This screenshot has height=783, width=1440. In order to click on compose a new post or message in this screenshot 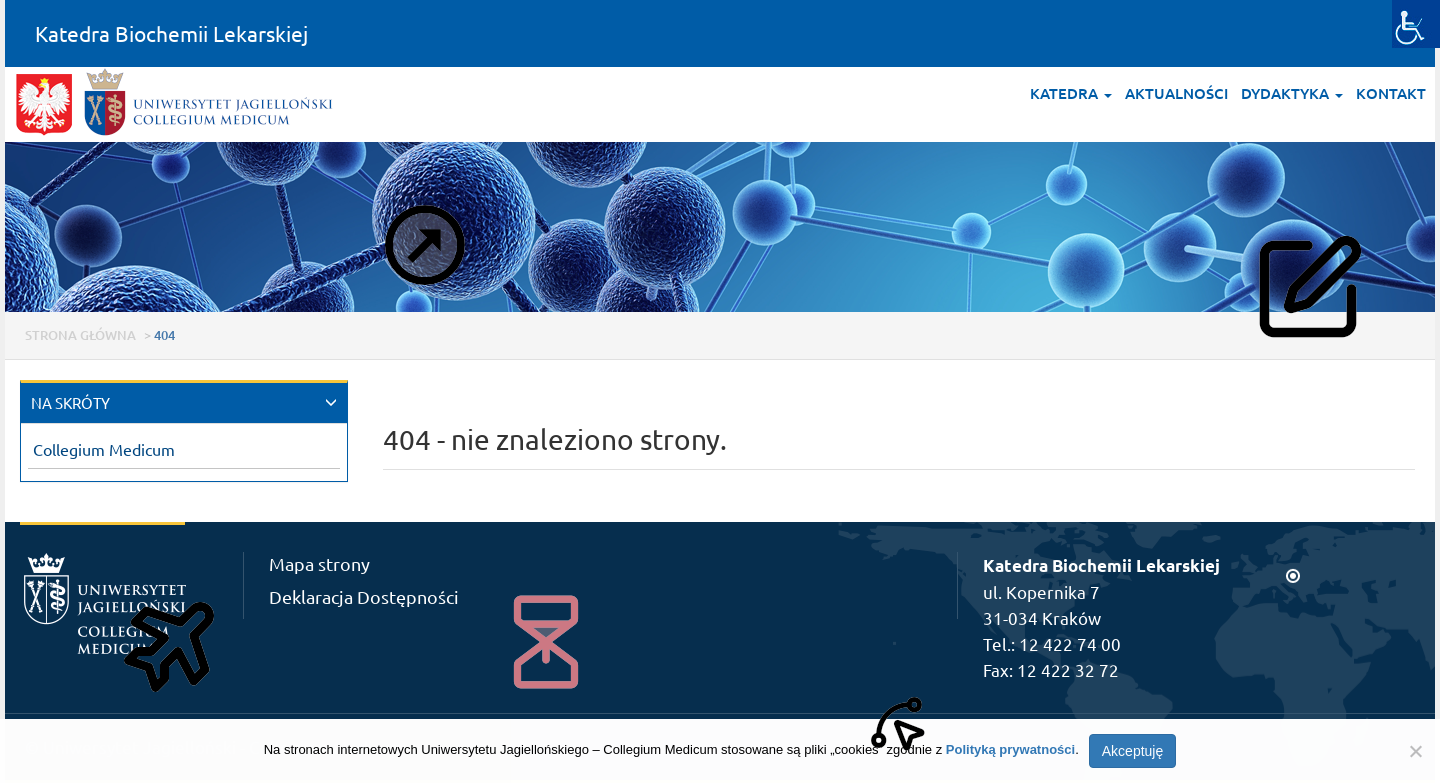, I will do `click(1308, 289)`.